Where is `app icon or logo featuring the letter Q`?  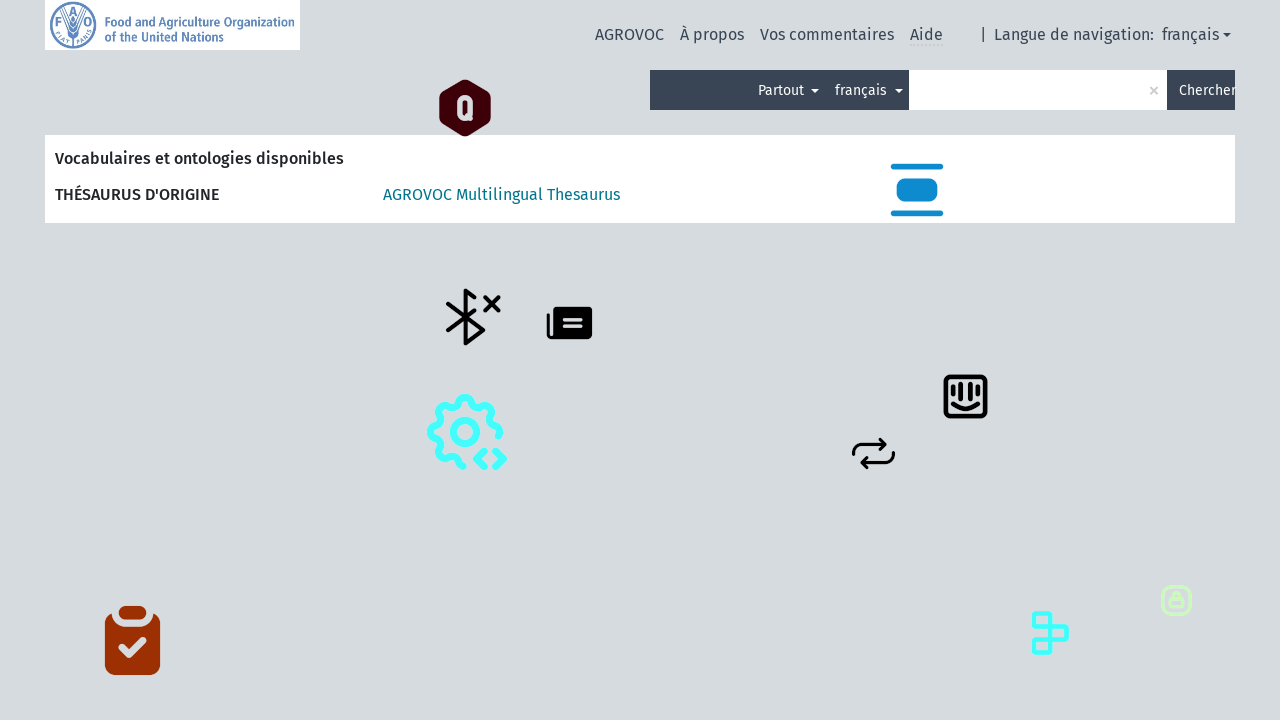
app icon or logo featuring the letter Q is located at coordinates (465, 108).